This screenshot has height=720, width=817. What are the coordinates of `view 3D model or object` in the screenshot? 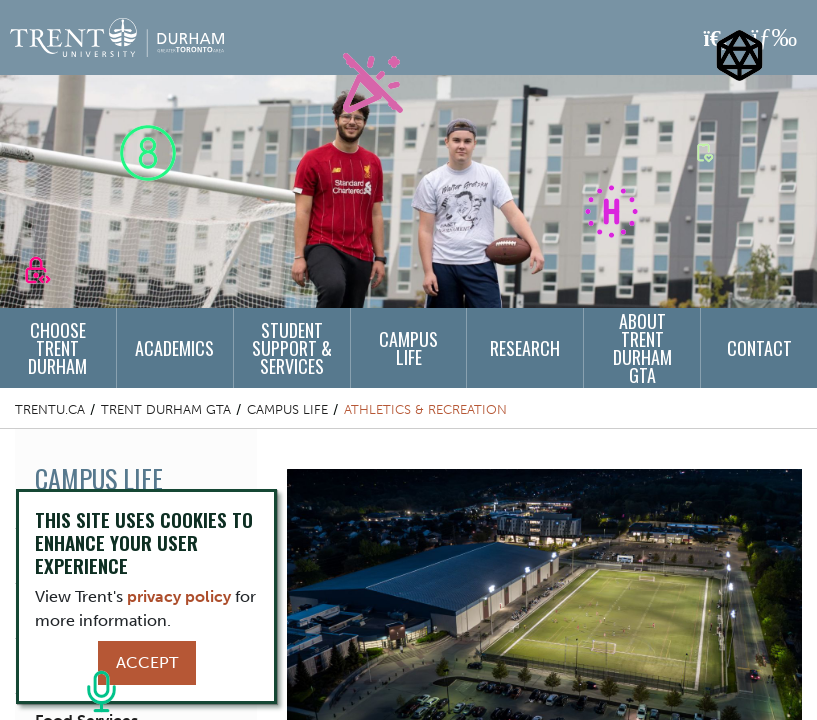 It's located at (739, 55).